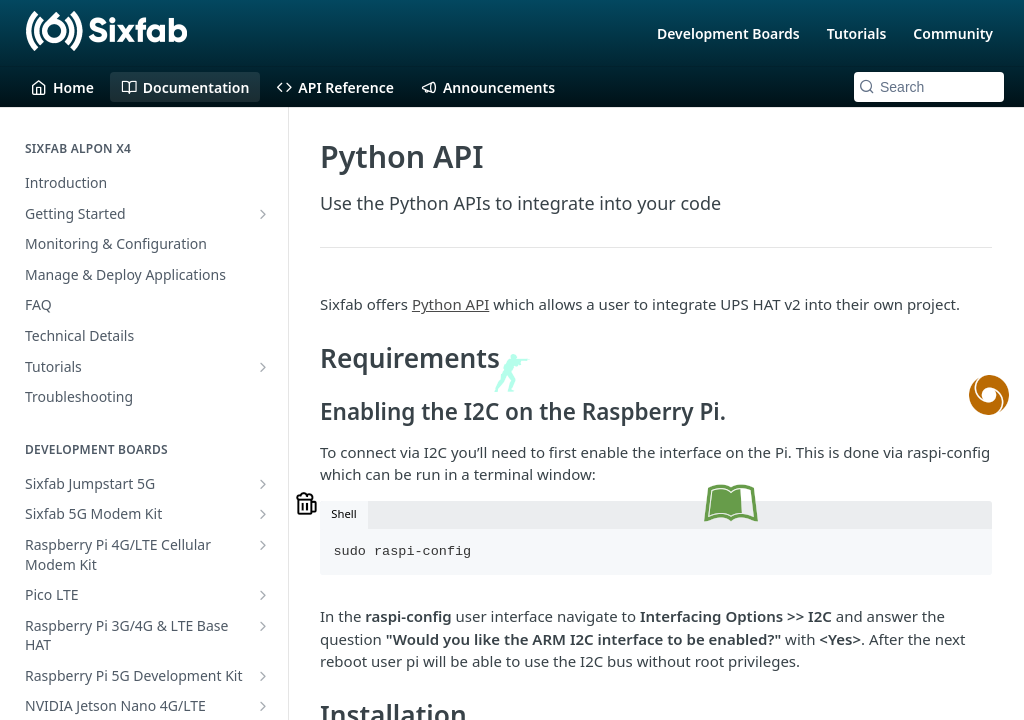 This screenshot has width=1024, height=720. I want to click on deepmind company logo, so click(989, 395).